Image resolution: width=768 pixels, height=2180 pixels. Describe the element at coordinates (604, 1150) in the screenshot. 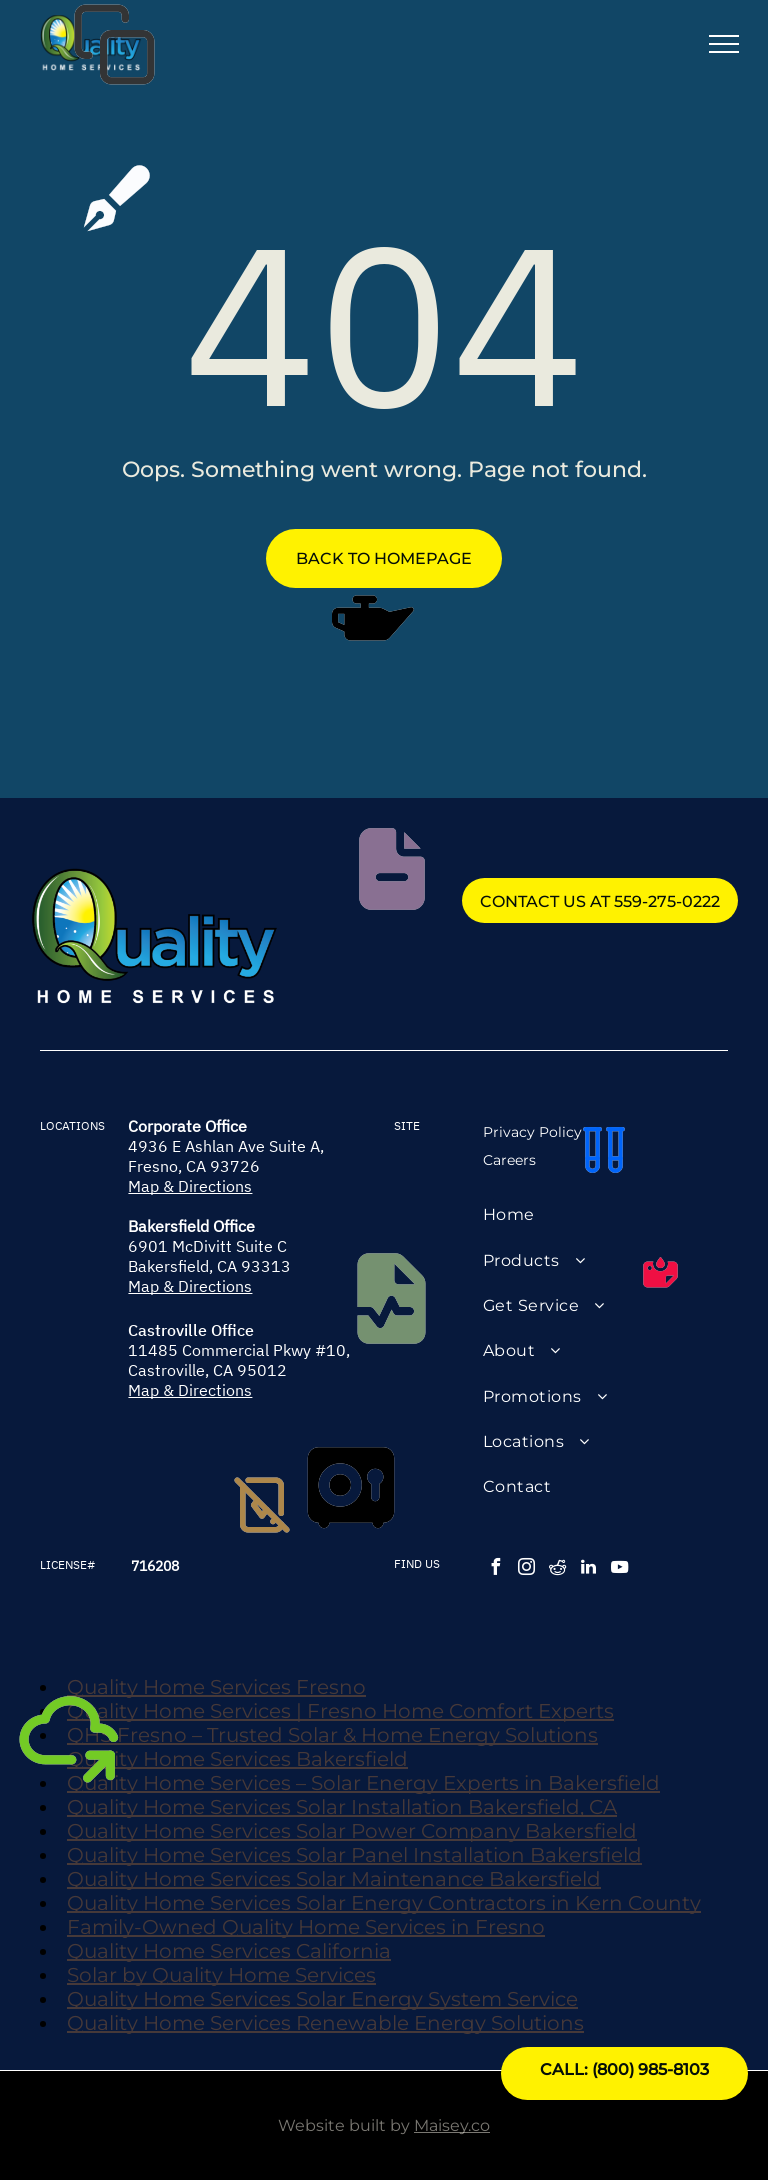

I see `access lab results or diagnostics` at that location.